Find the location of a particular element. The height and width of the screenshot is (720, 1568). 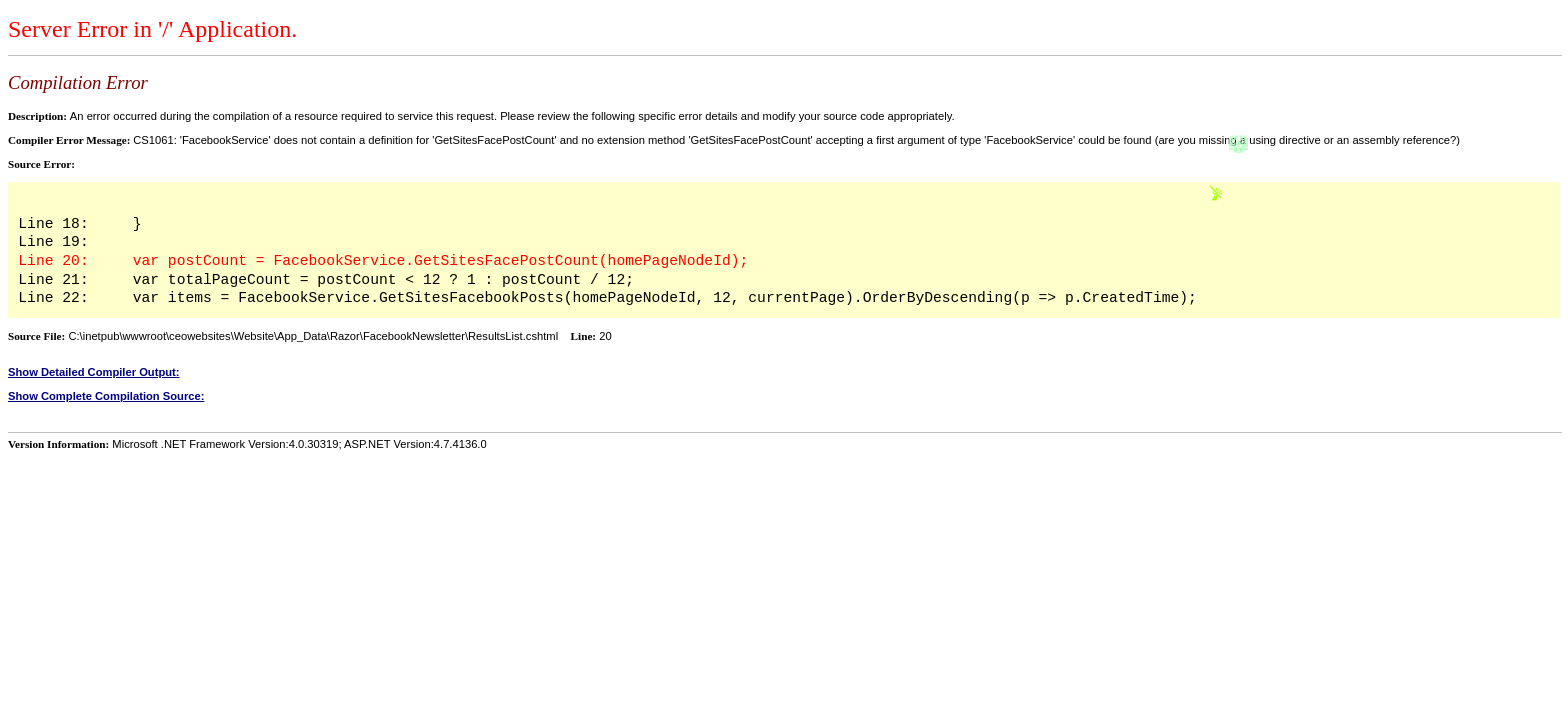

catch or grab an item is located at coordinates (1216, 193).